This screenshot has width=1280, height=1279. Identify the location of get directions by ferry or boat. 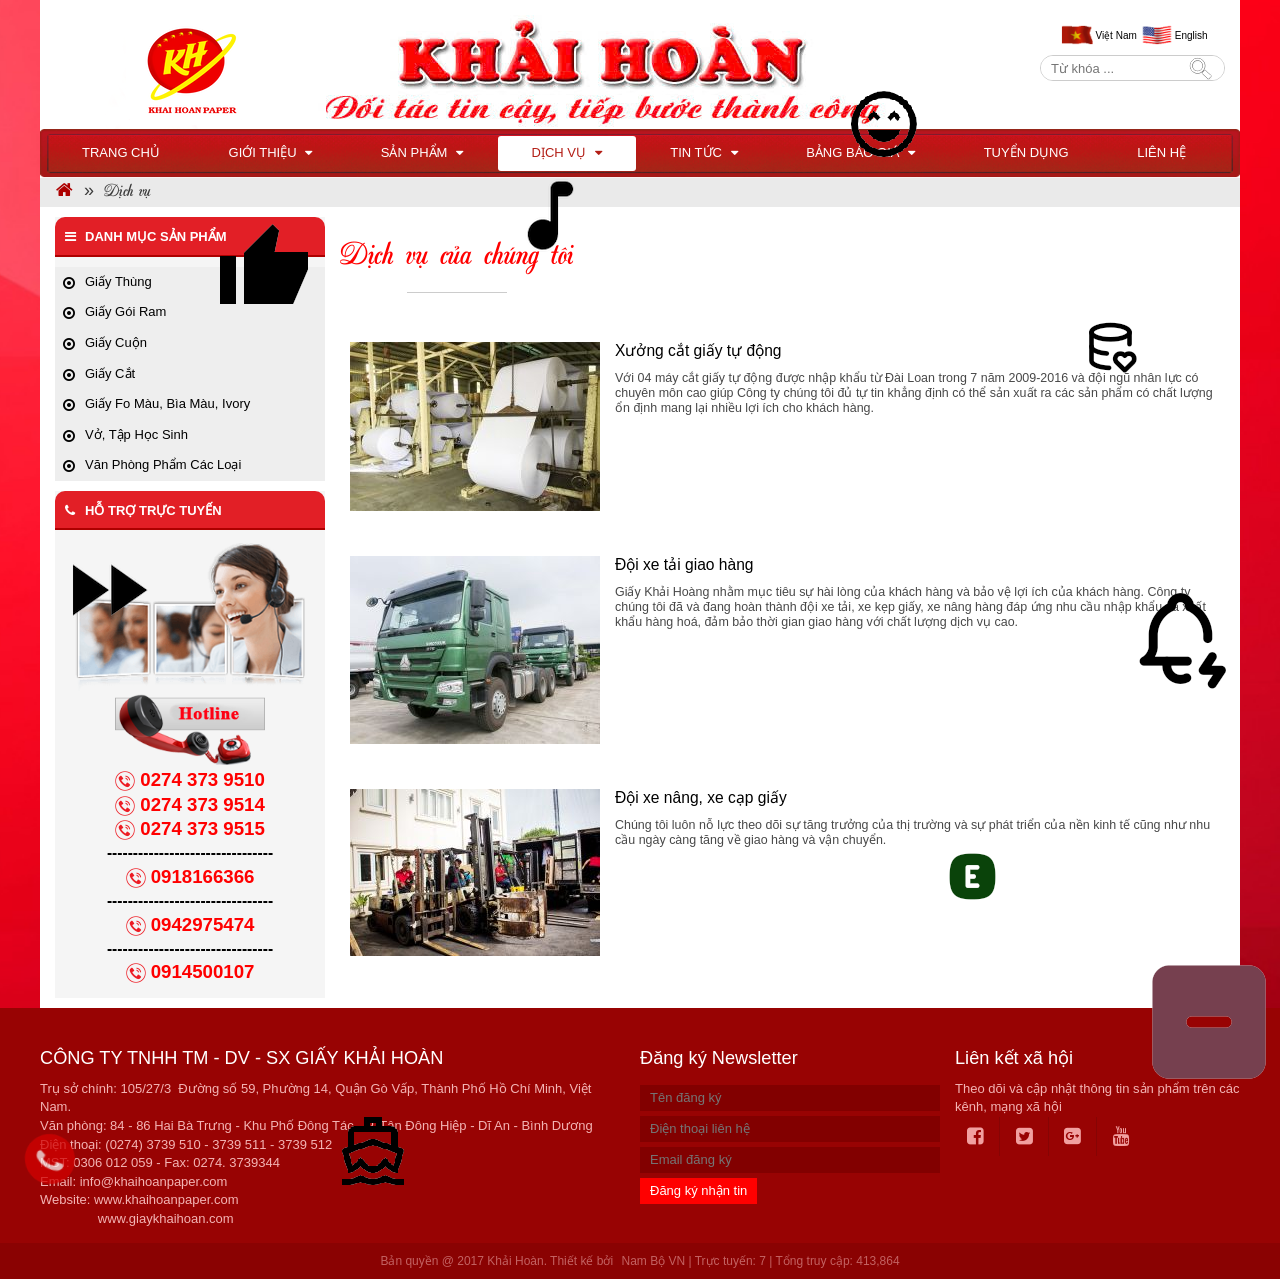
(373, 1151).